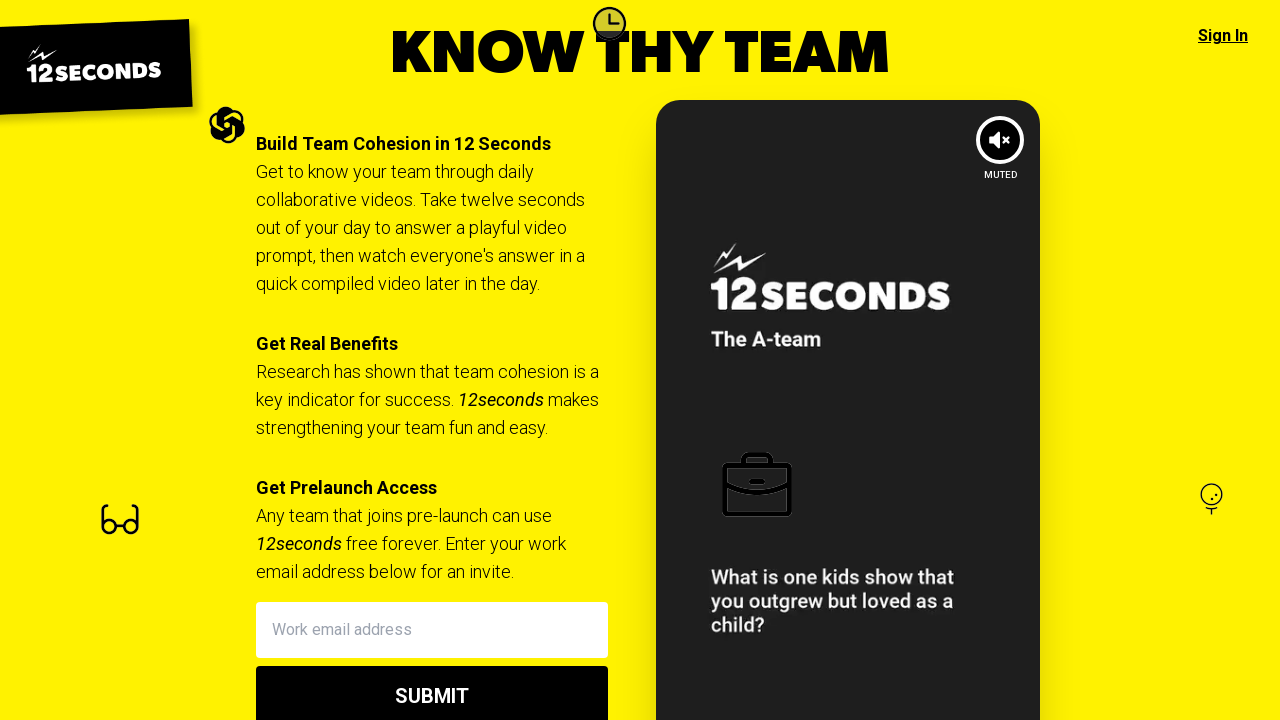 Image resolution: width=1280 pixels, height=720 pixels. I want to click on toggle reading mode or reader view, so click(120, 520).